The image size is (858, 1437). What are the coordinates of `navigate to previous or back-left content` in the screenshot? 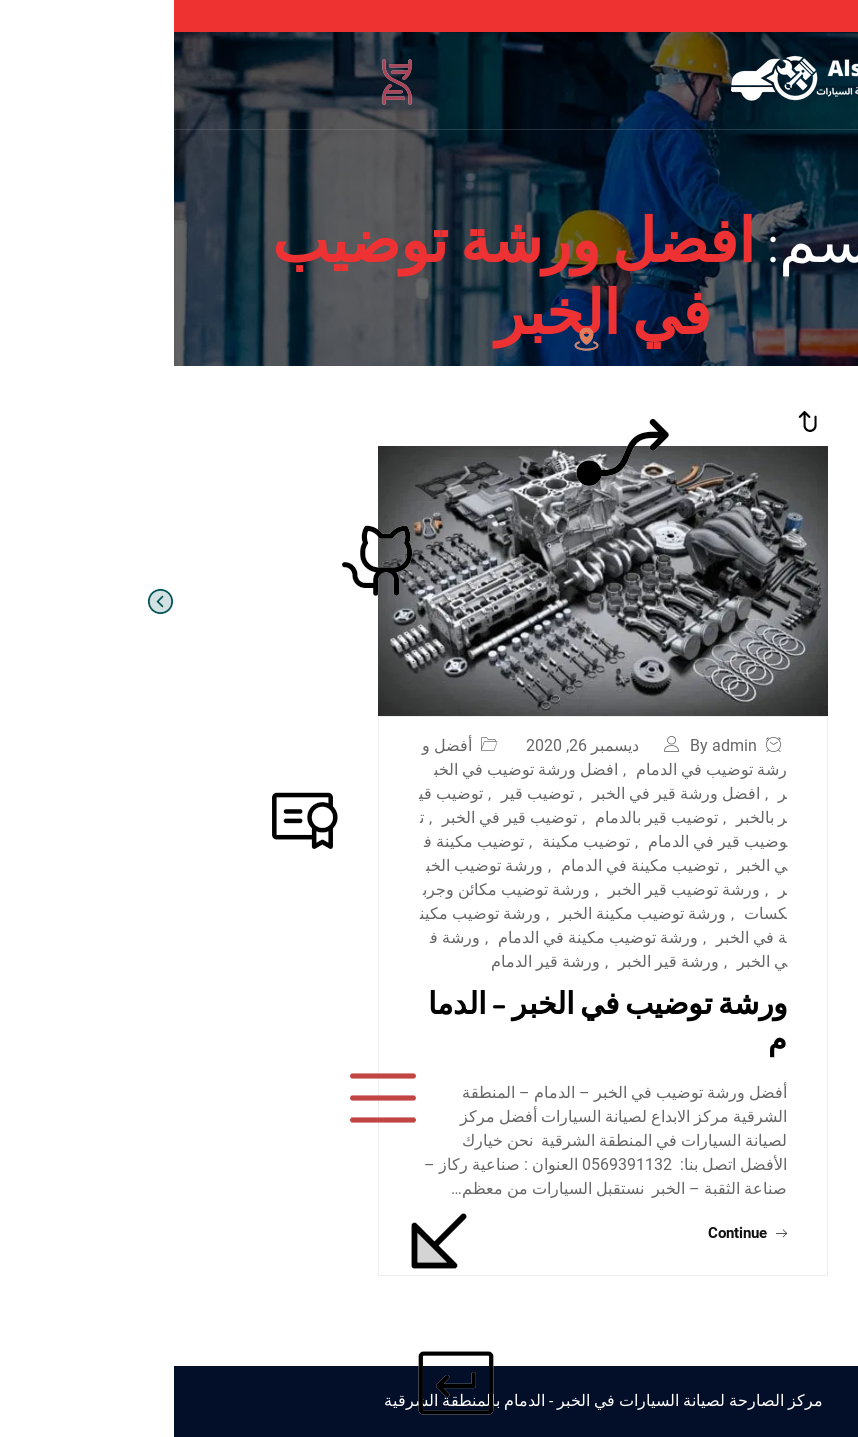 It's located at (439, 1241).